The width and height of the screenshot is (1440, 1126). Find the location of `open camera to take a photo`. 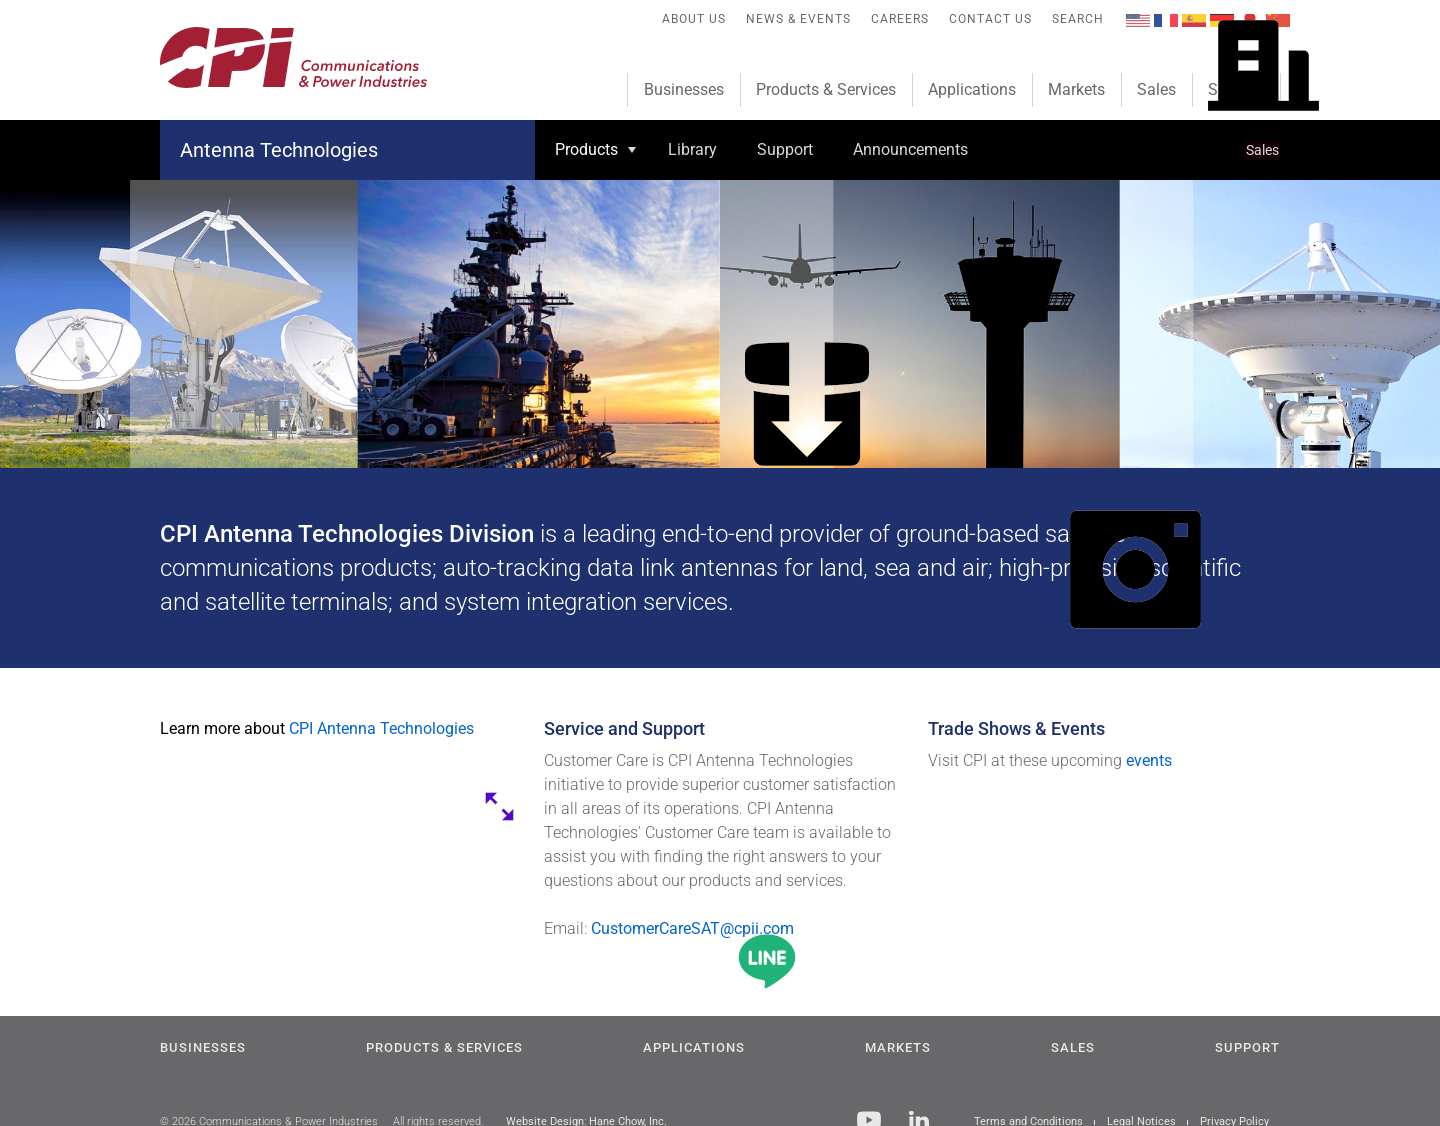

open camera to take a photo is located at coordinates (1135, 569).